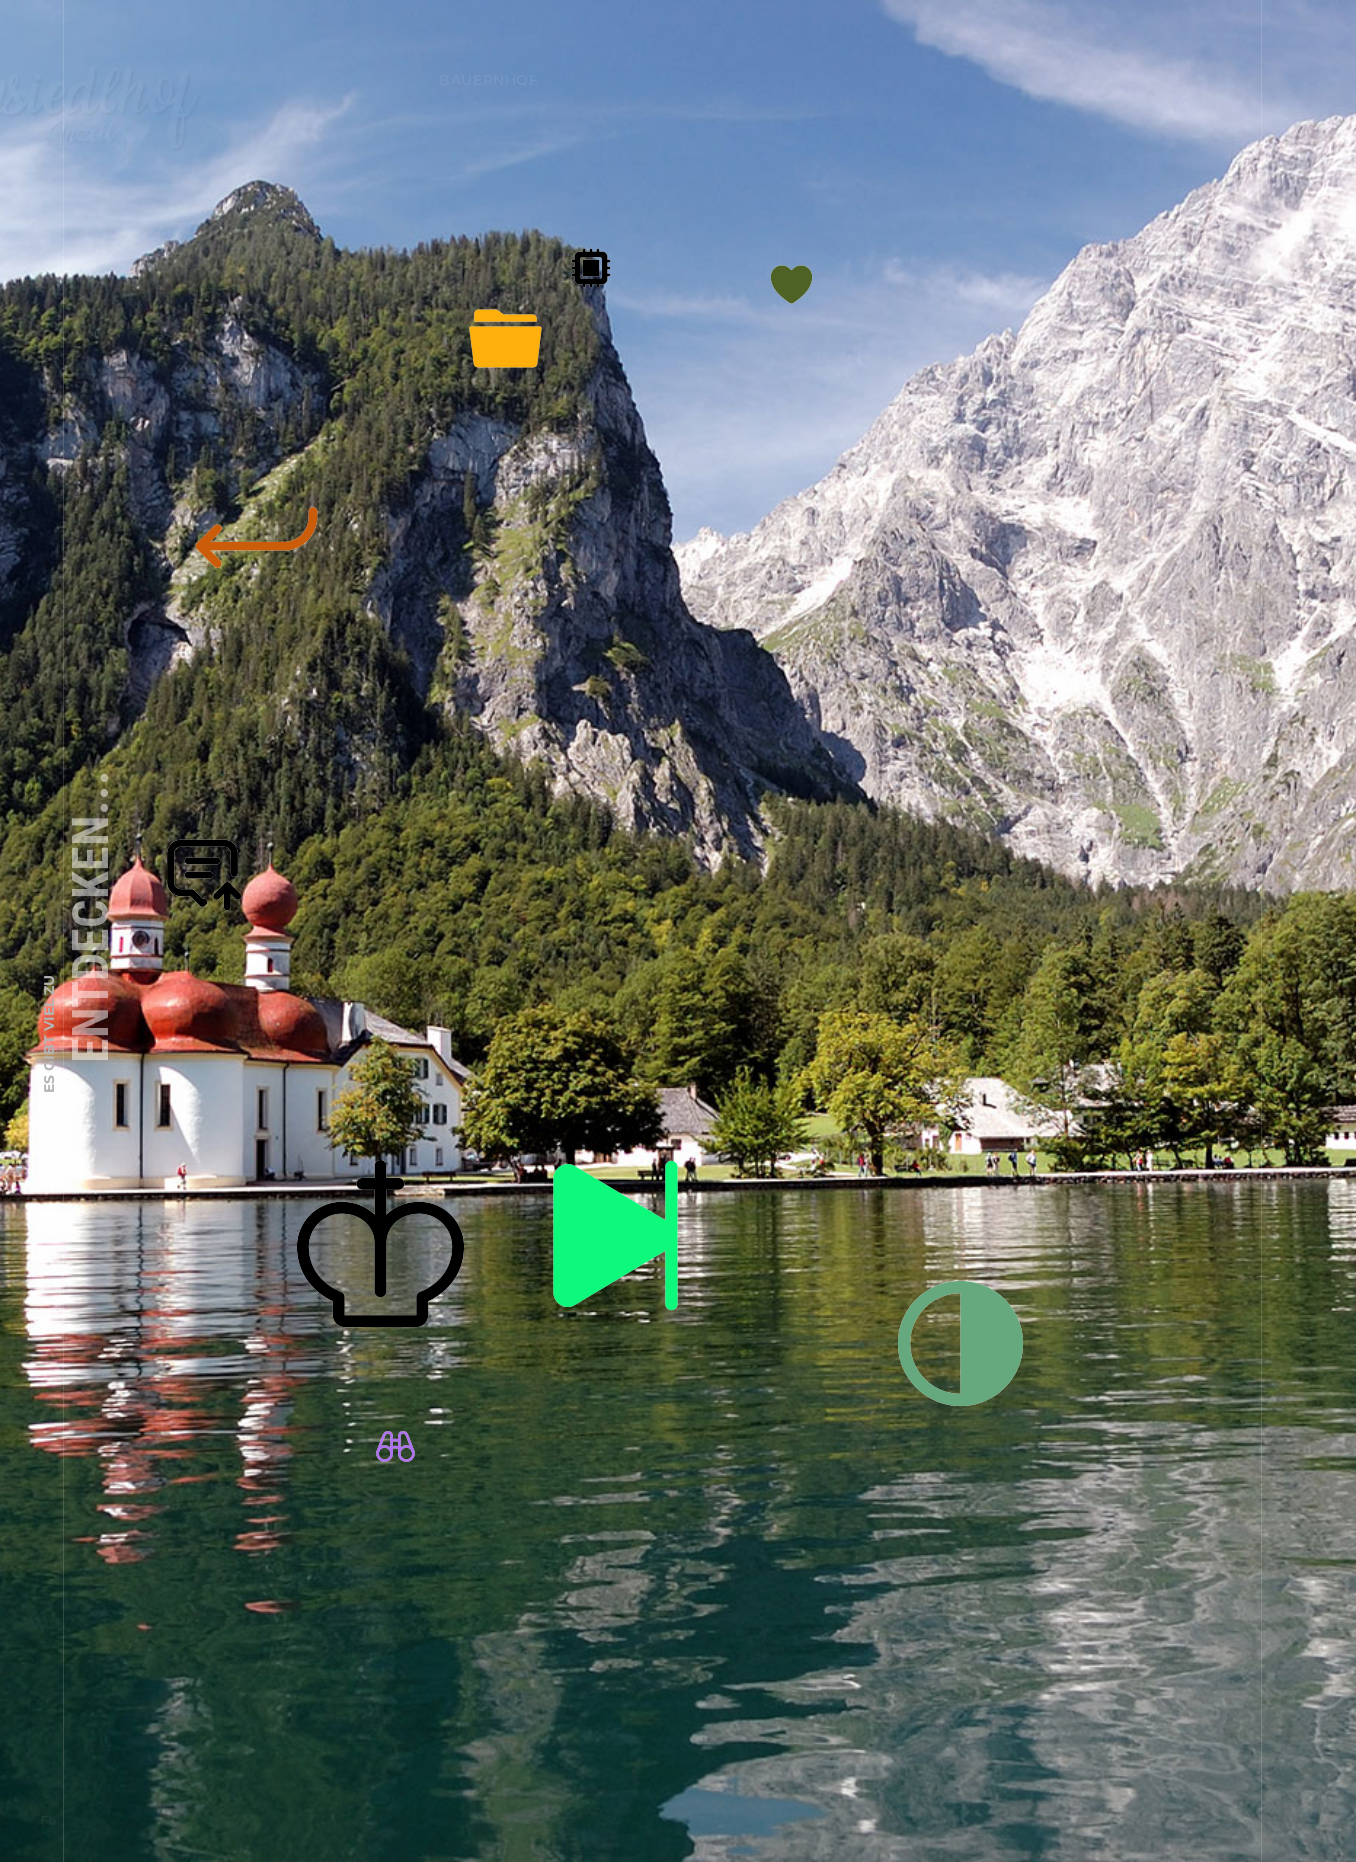  What do you see at coordinates (395, 1446) in the screenshot?
I see `search or explore content` at bounding box center [395, 1446].